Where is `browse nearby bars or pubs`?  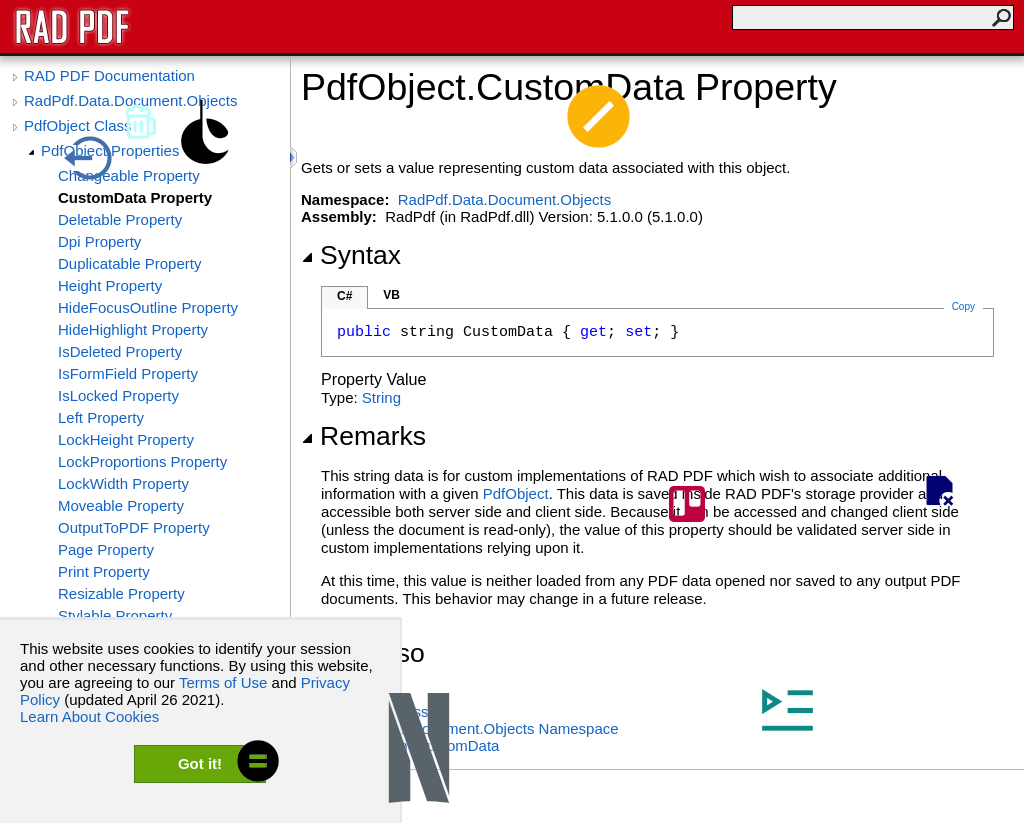
browse nearby bars or pubs is located at coordinates (141, 122).